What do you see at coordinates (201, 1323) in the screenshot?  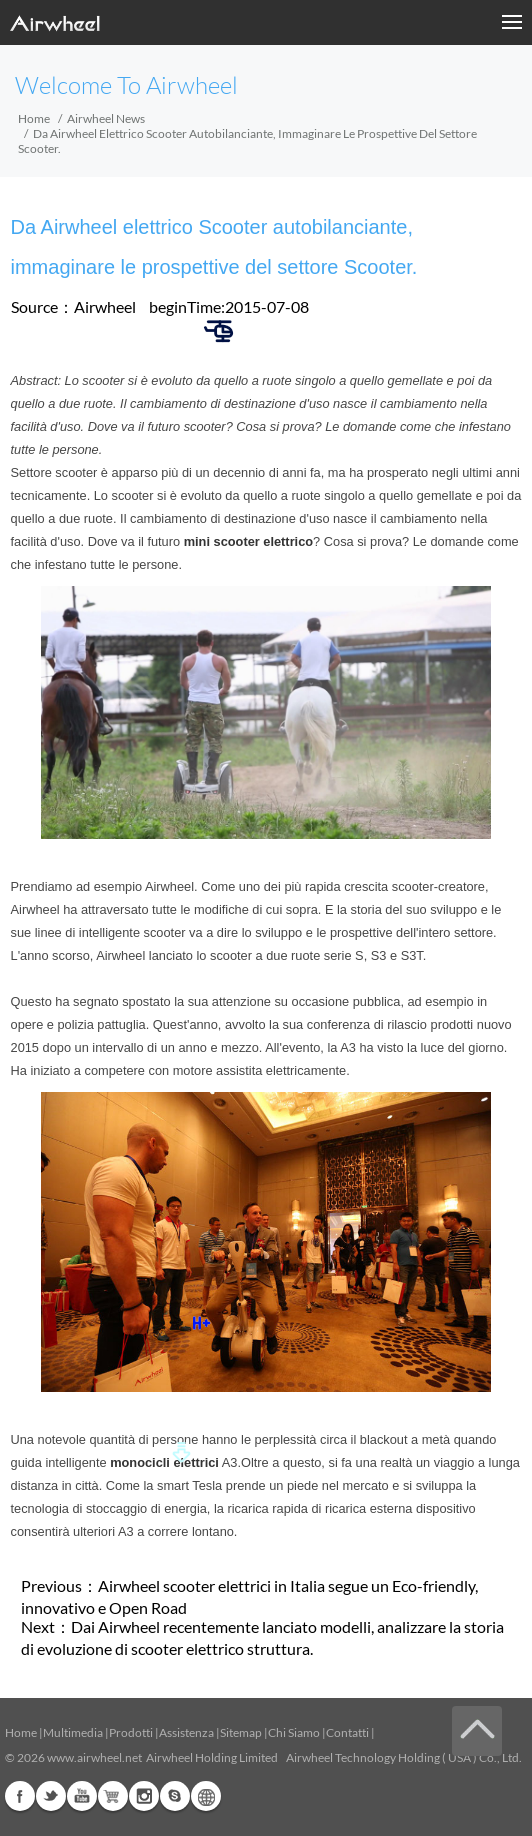 I see `indicates H+ (HSPA+) mobile network connection` at bounding box center [201, 1323].